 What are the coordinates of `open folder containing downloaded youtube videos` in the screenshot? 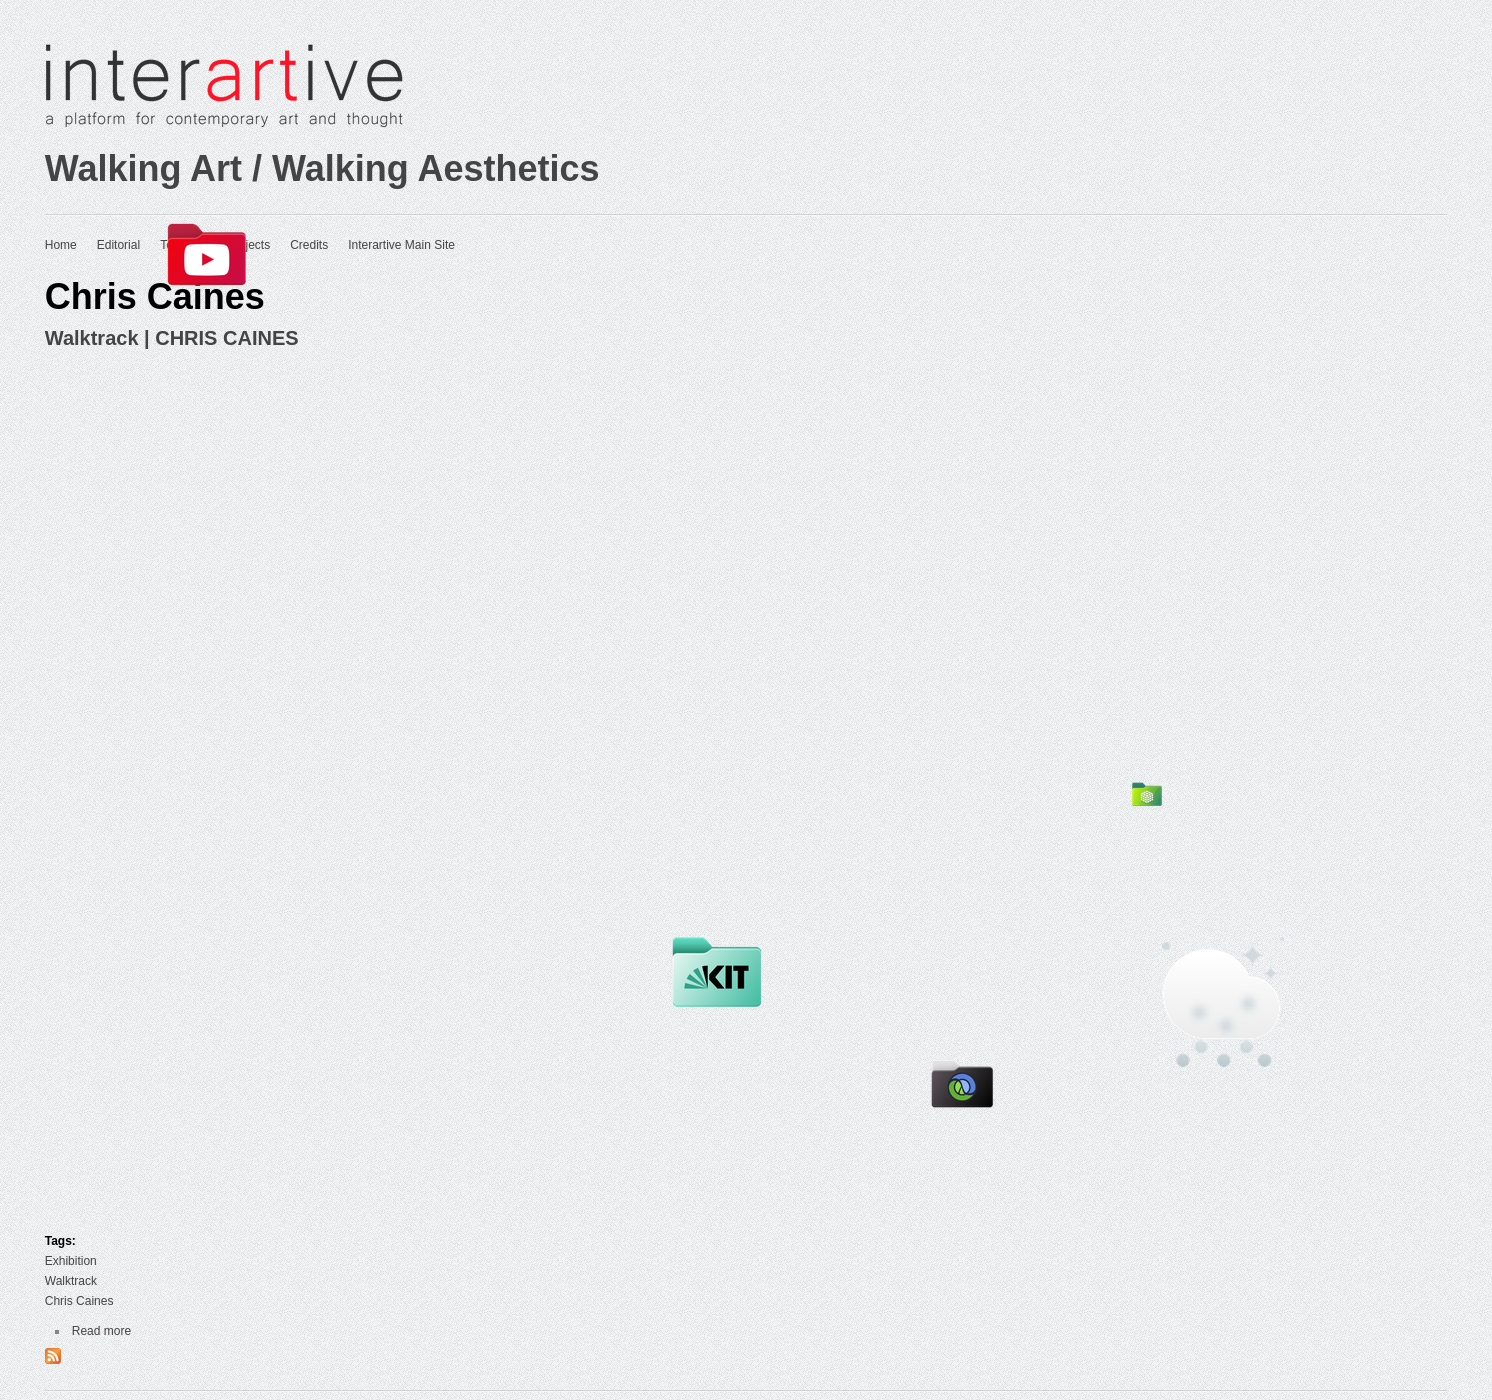 It's located at (206, 256).